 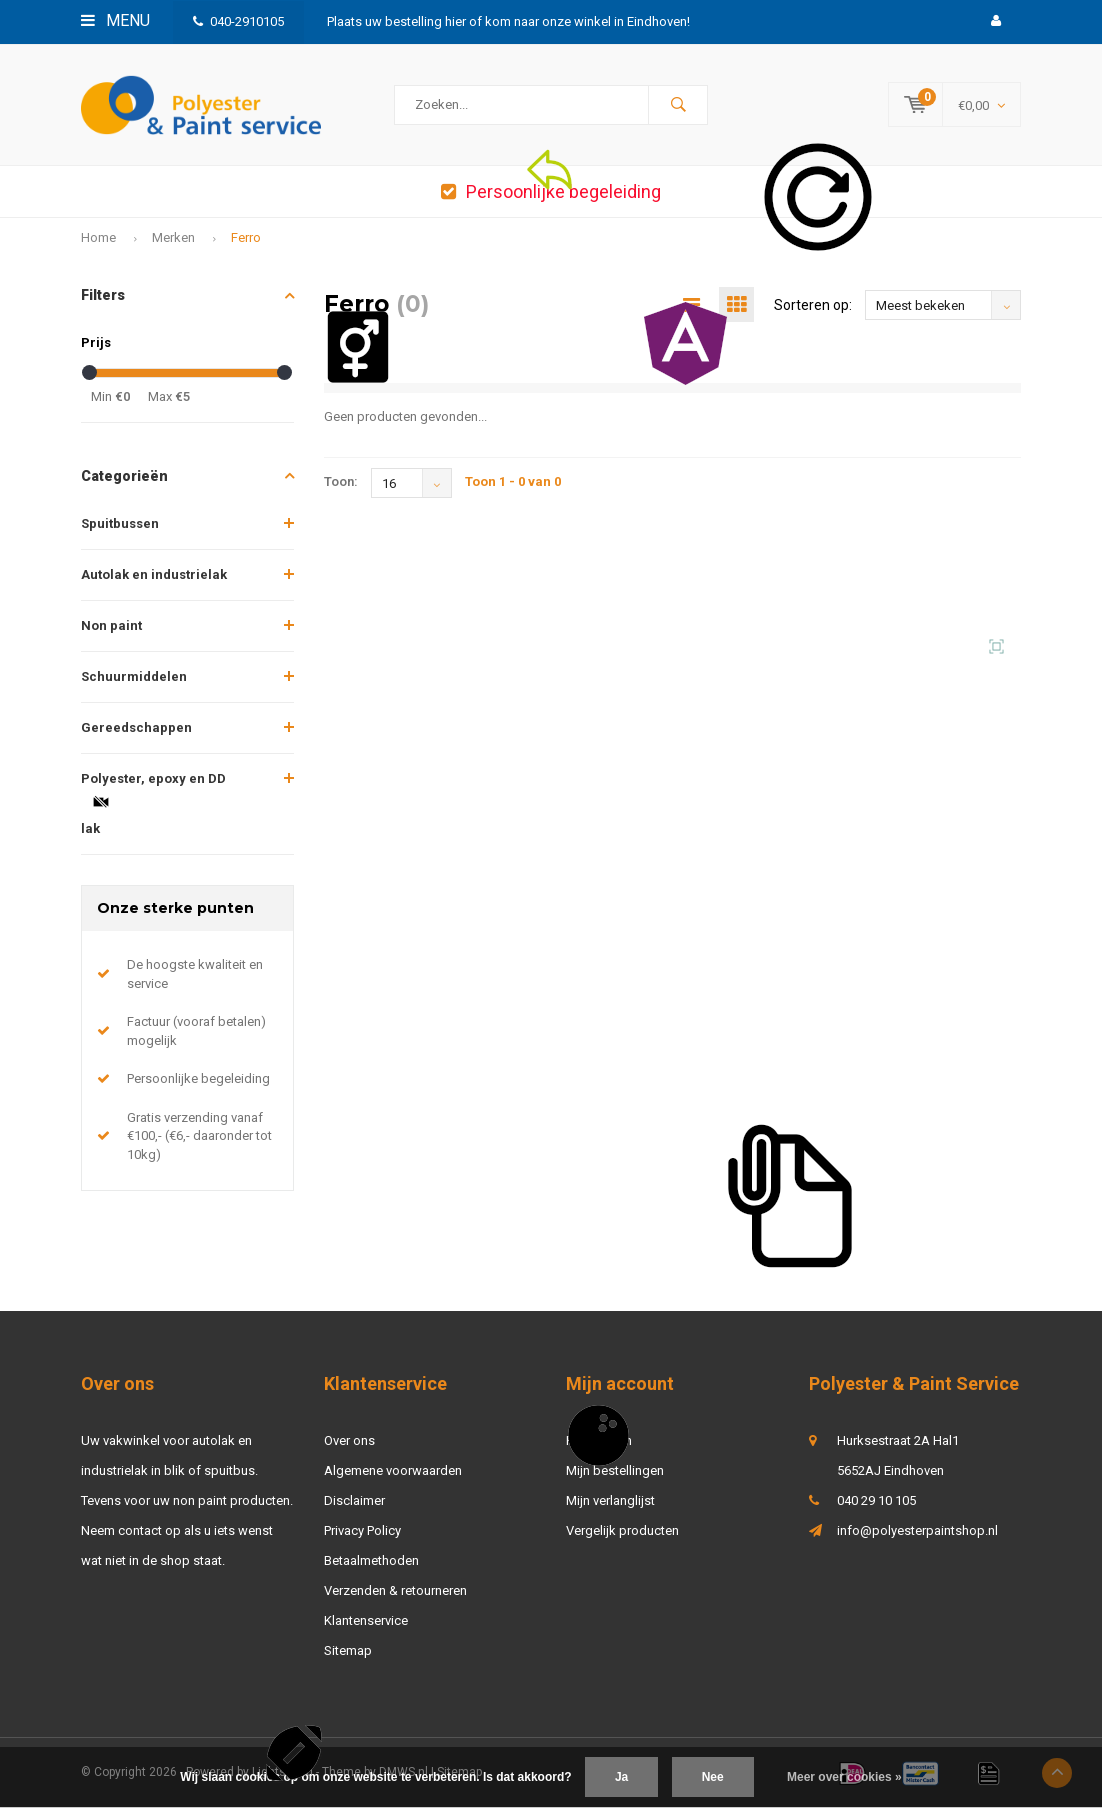 What do you see at coordinates (549, 169) in the screenshot?
I see `undo the last action` at bounding box center [549, 169].